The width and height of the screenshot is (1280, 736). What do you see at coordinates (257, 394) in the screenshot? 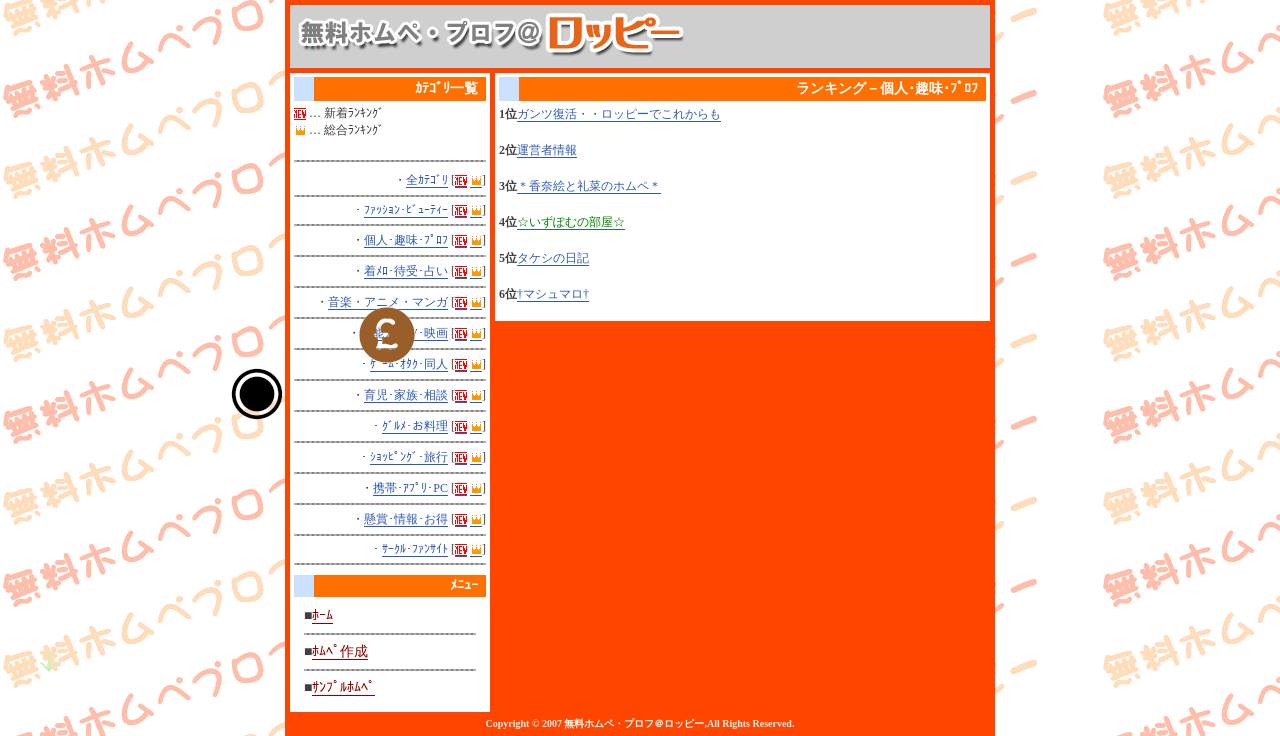
I see `indicates a selected radio button option` at bounding box center [257, 394].